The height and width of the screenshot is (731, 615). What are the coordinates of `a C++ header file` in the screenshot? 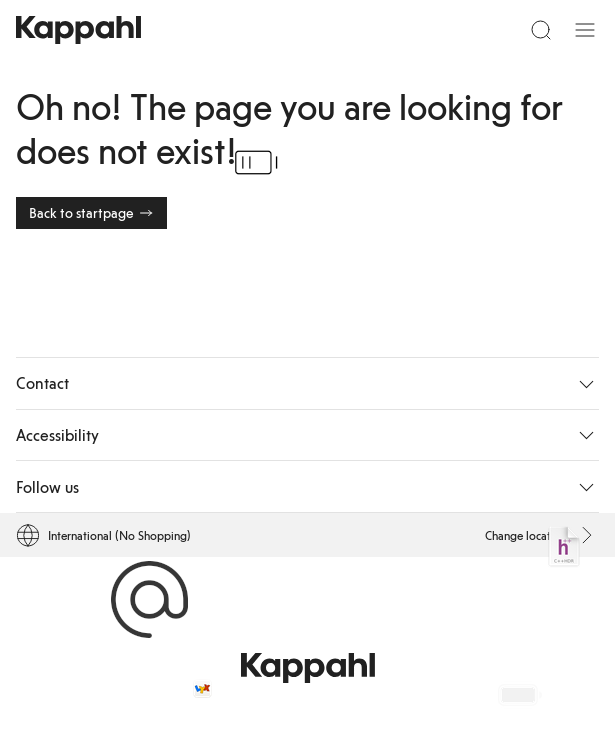 It's located at (564, 547).